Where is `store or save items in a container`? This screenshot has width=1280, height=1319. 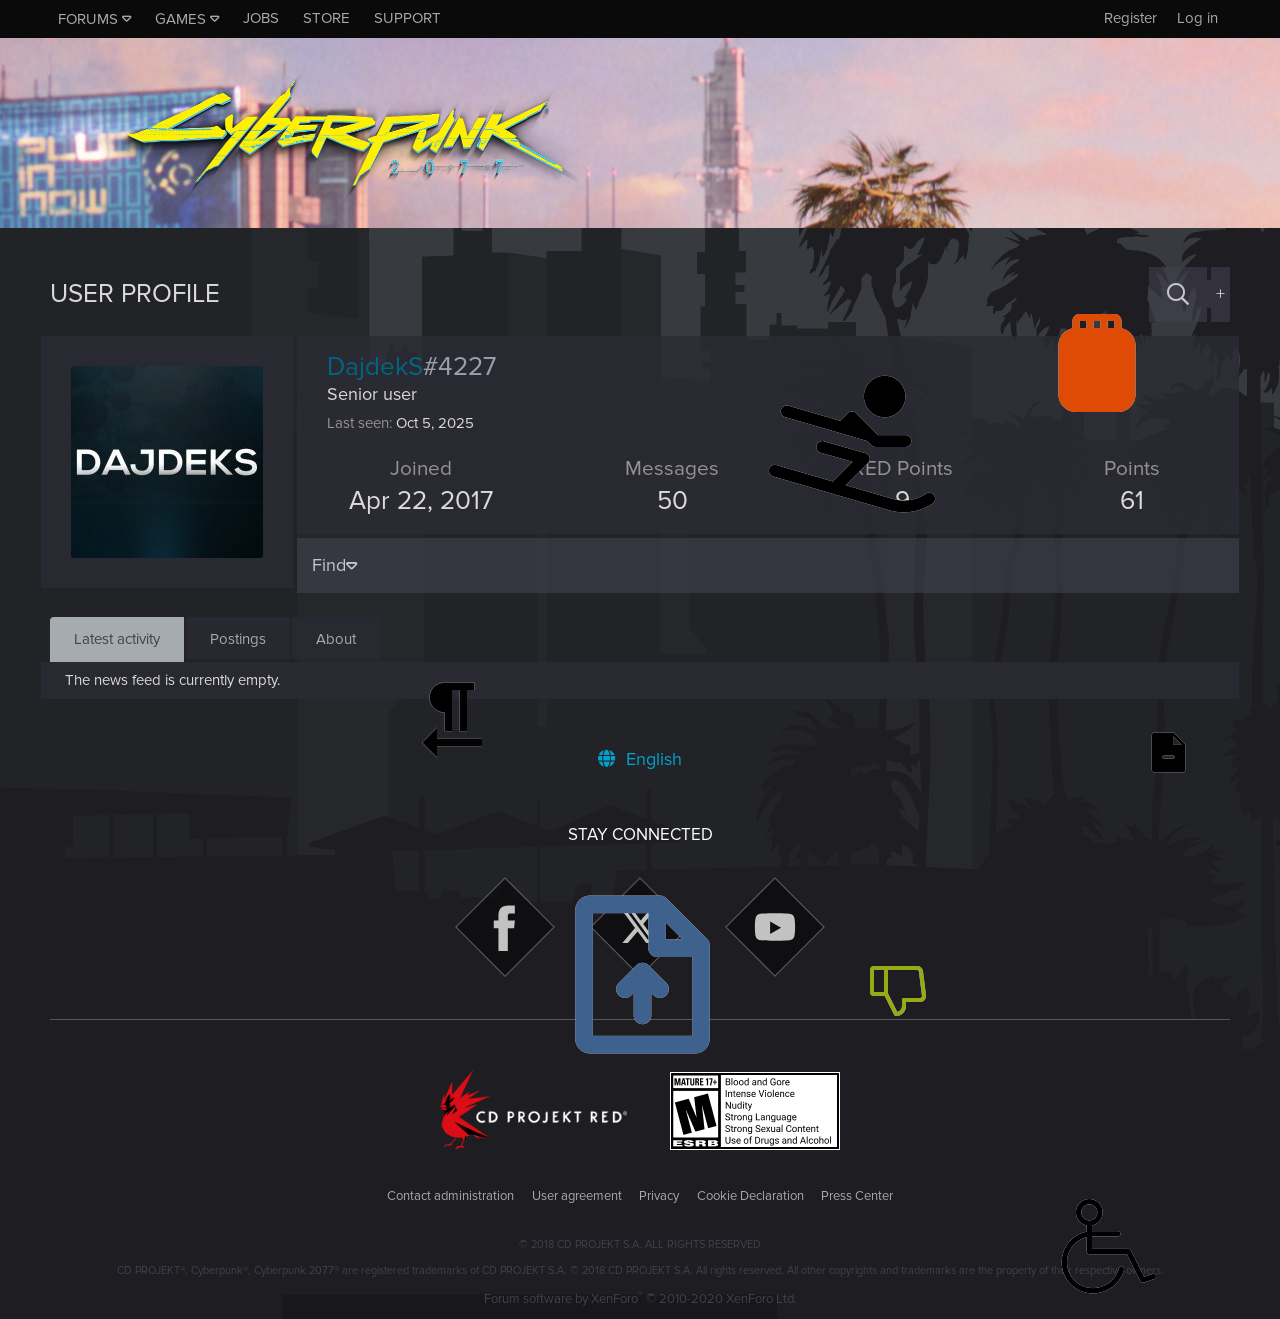
store or save items in a container is located at coordinates (1097, 363).